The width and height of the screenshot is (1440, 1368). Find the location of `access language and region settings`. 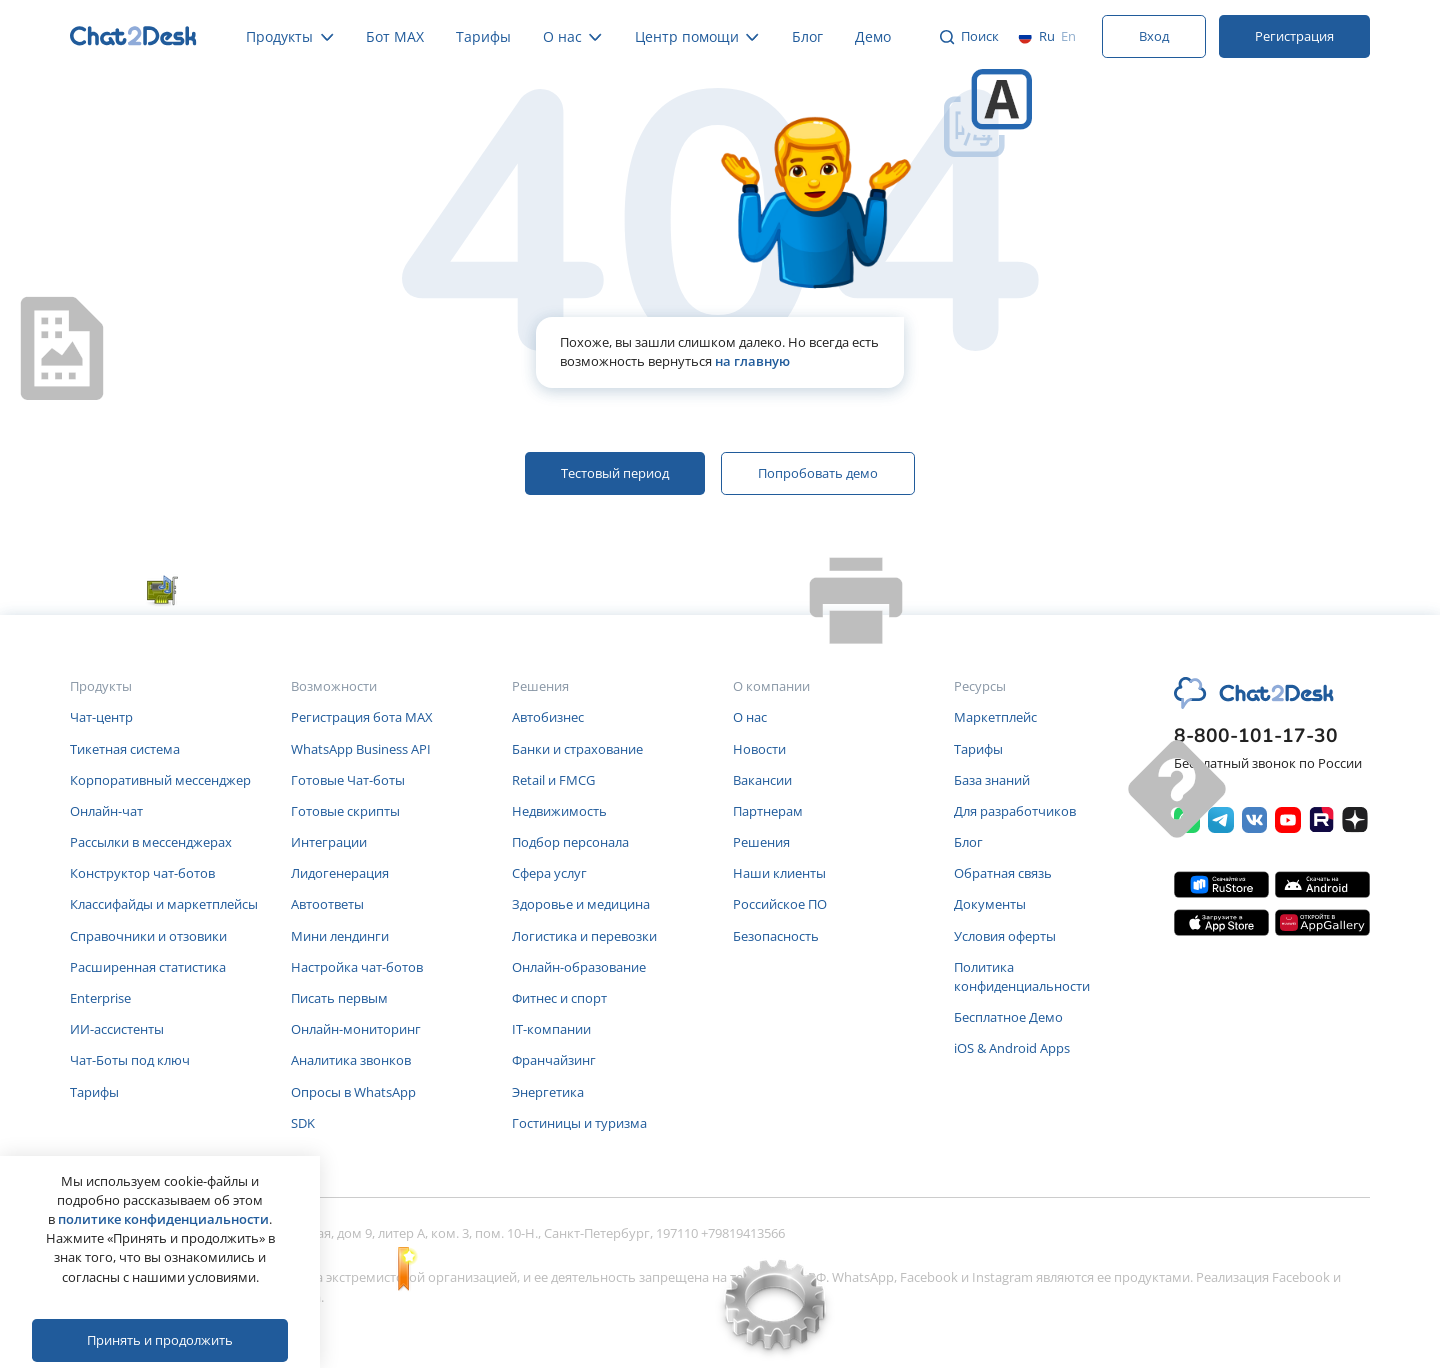

access language and region settings is located at coordinates (988, 113).